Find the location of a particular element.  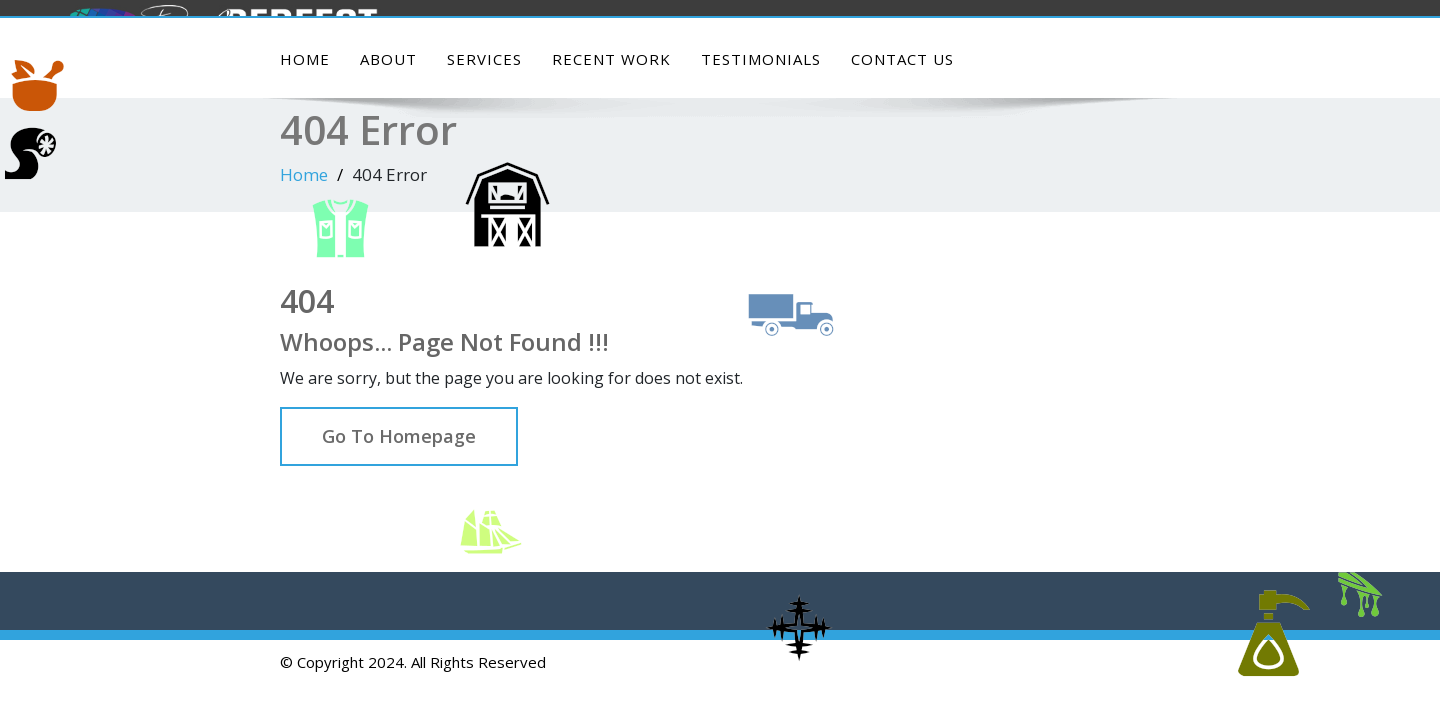

parasitic worm enemy or creature in a game is located at coordinates (30, 153).